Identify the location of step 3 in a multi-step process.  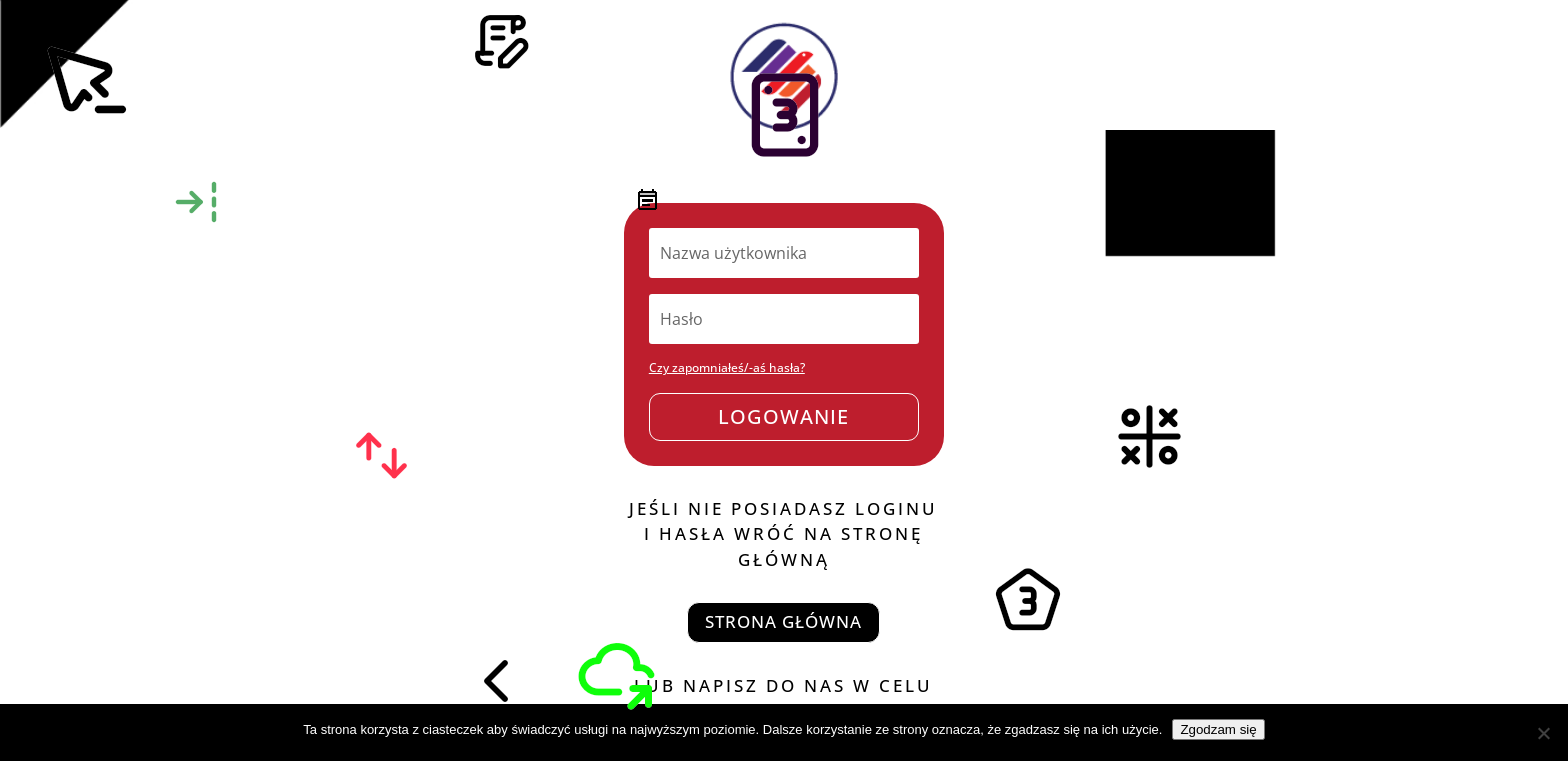
(1028, 601).